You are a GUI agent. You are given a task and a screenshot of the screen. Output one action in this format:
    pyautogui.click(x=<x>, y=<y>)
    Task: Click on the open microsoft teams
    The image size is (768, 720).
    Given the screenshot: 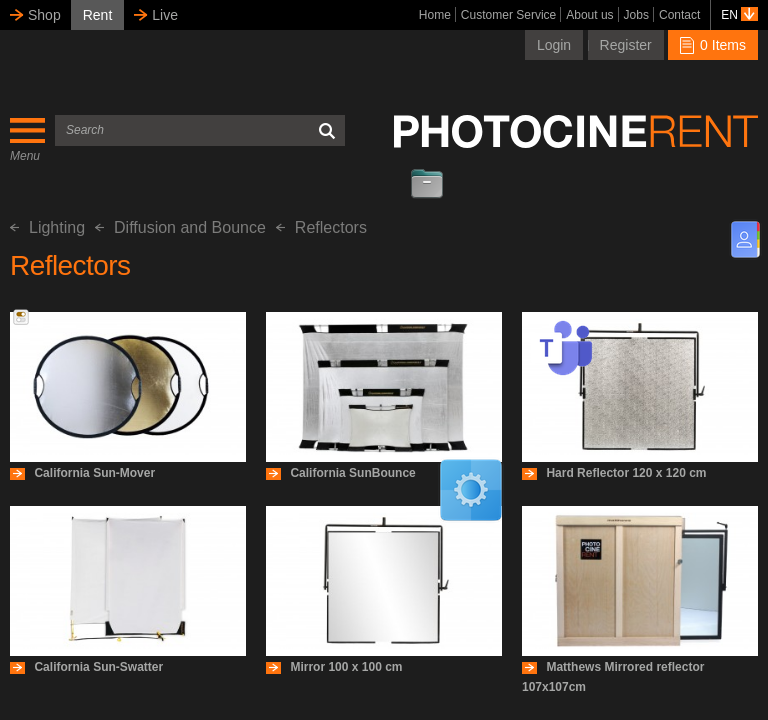 What is the action you would take?
    pyautogui.click(x=562, y=348)
    